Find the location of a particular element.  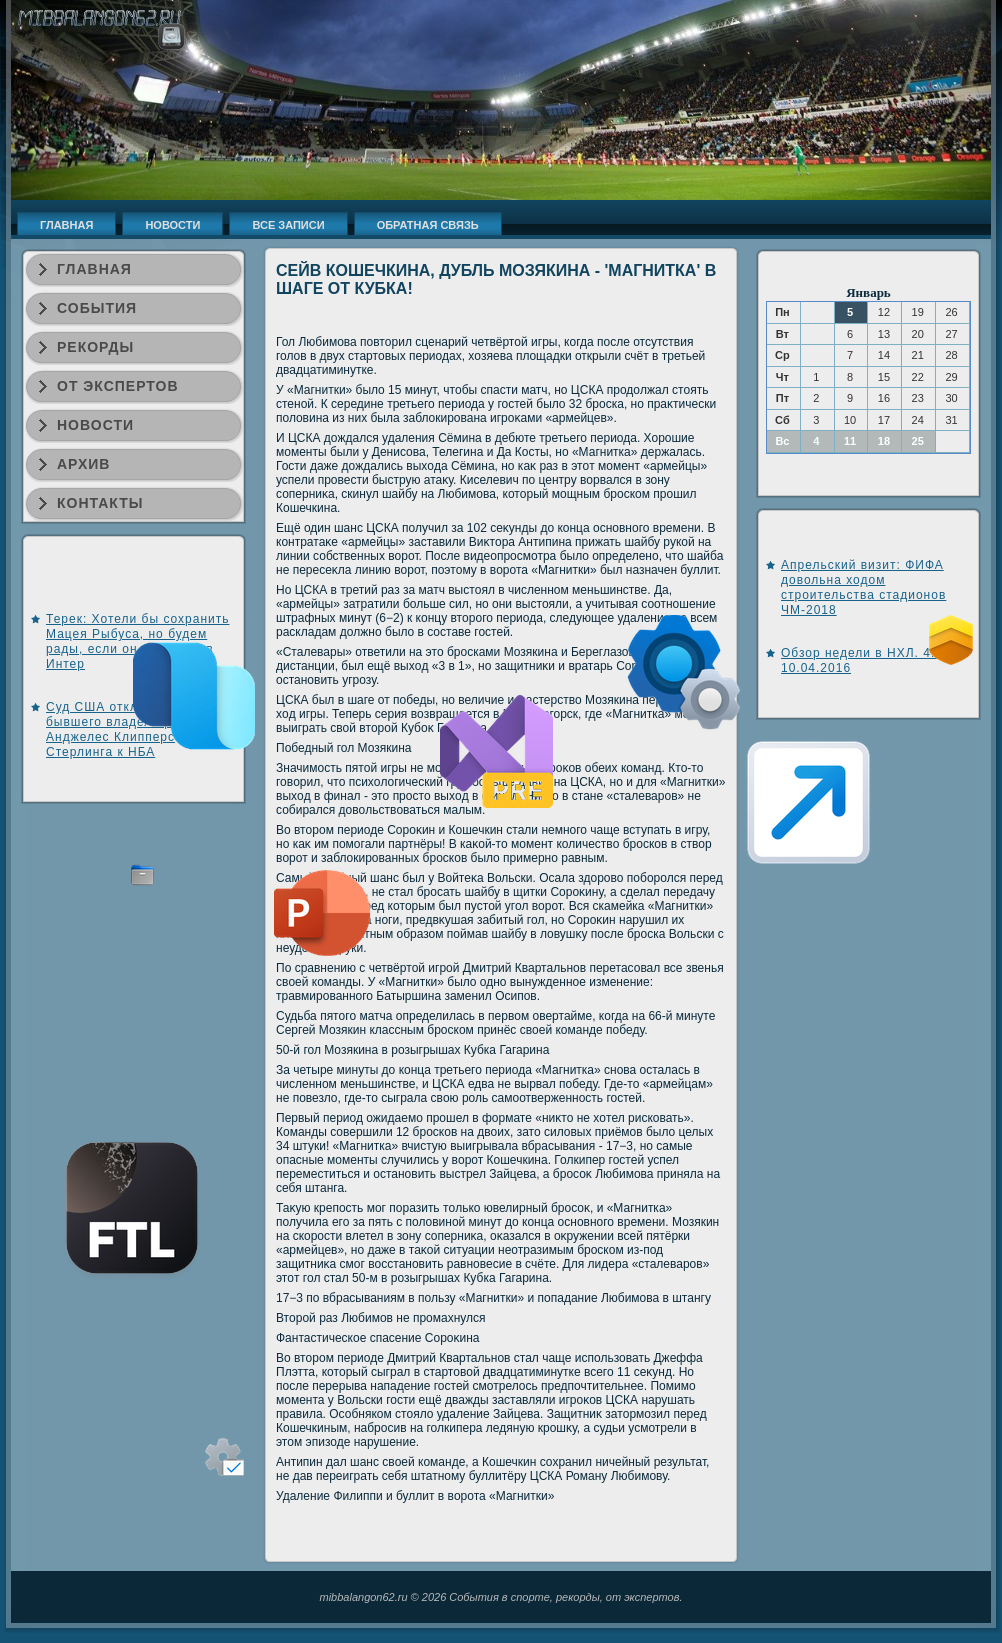

access administrator tools and settings is located at coordinates (223, 1457).